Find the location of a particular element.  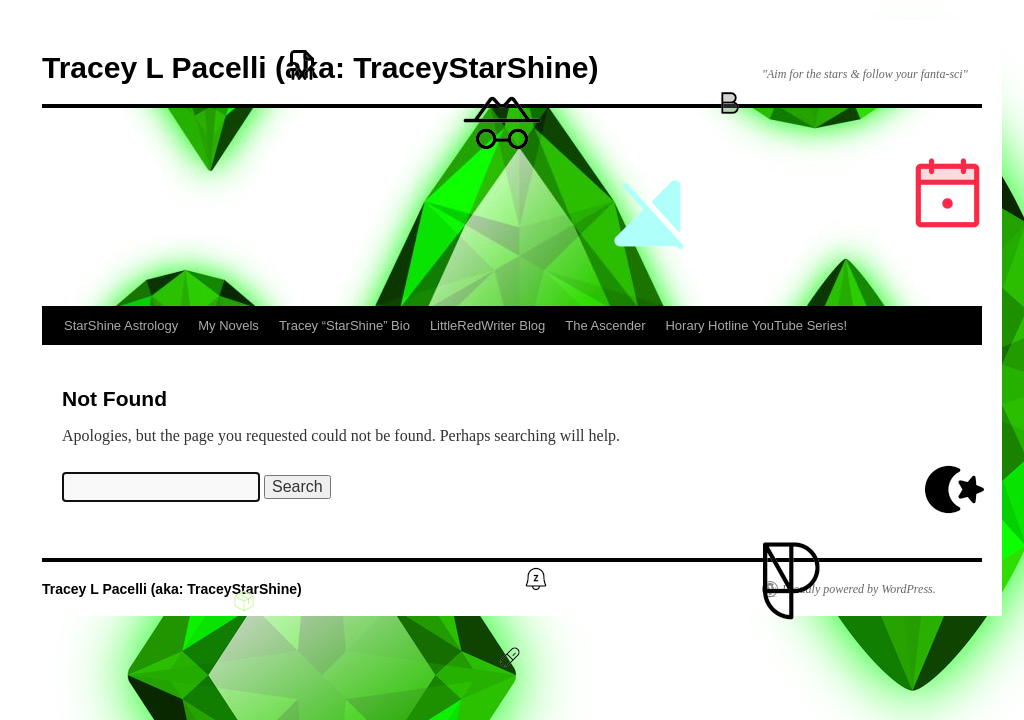

enable incognito or private browsing mode is located at coordinates (502, 123).